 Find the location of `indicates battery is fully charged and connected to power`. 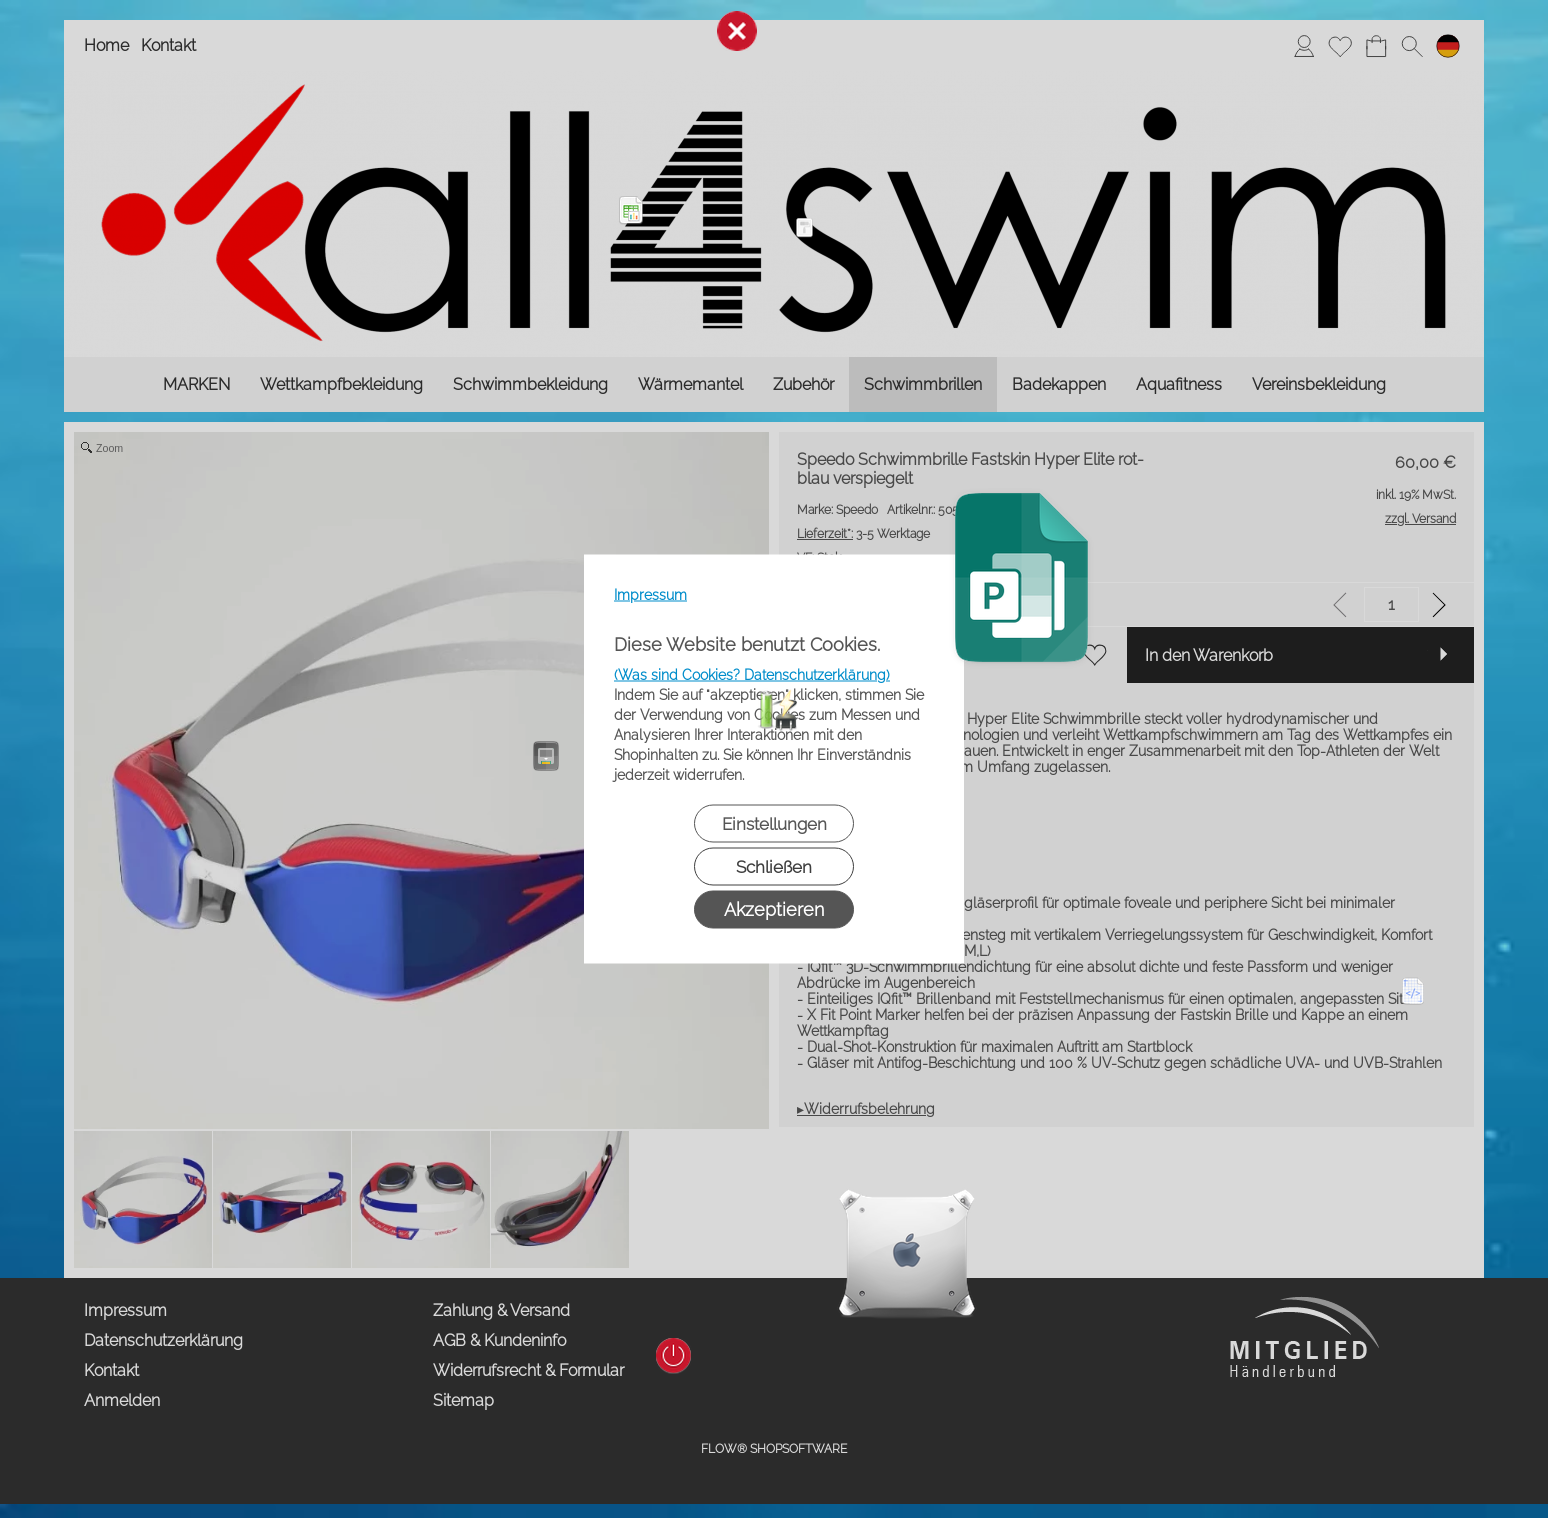

indicates battery is fully charged and connected to power is located at coordinates (776, 709).